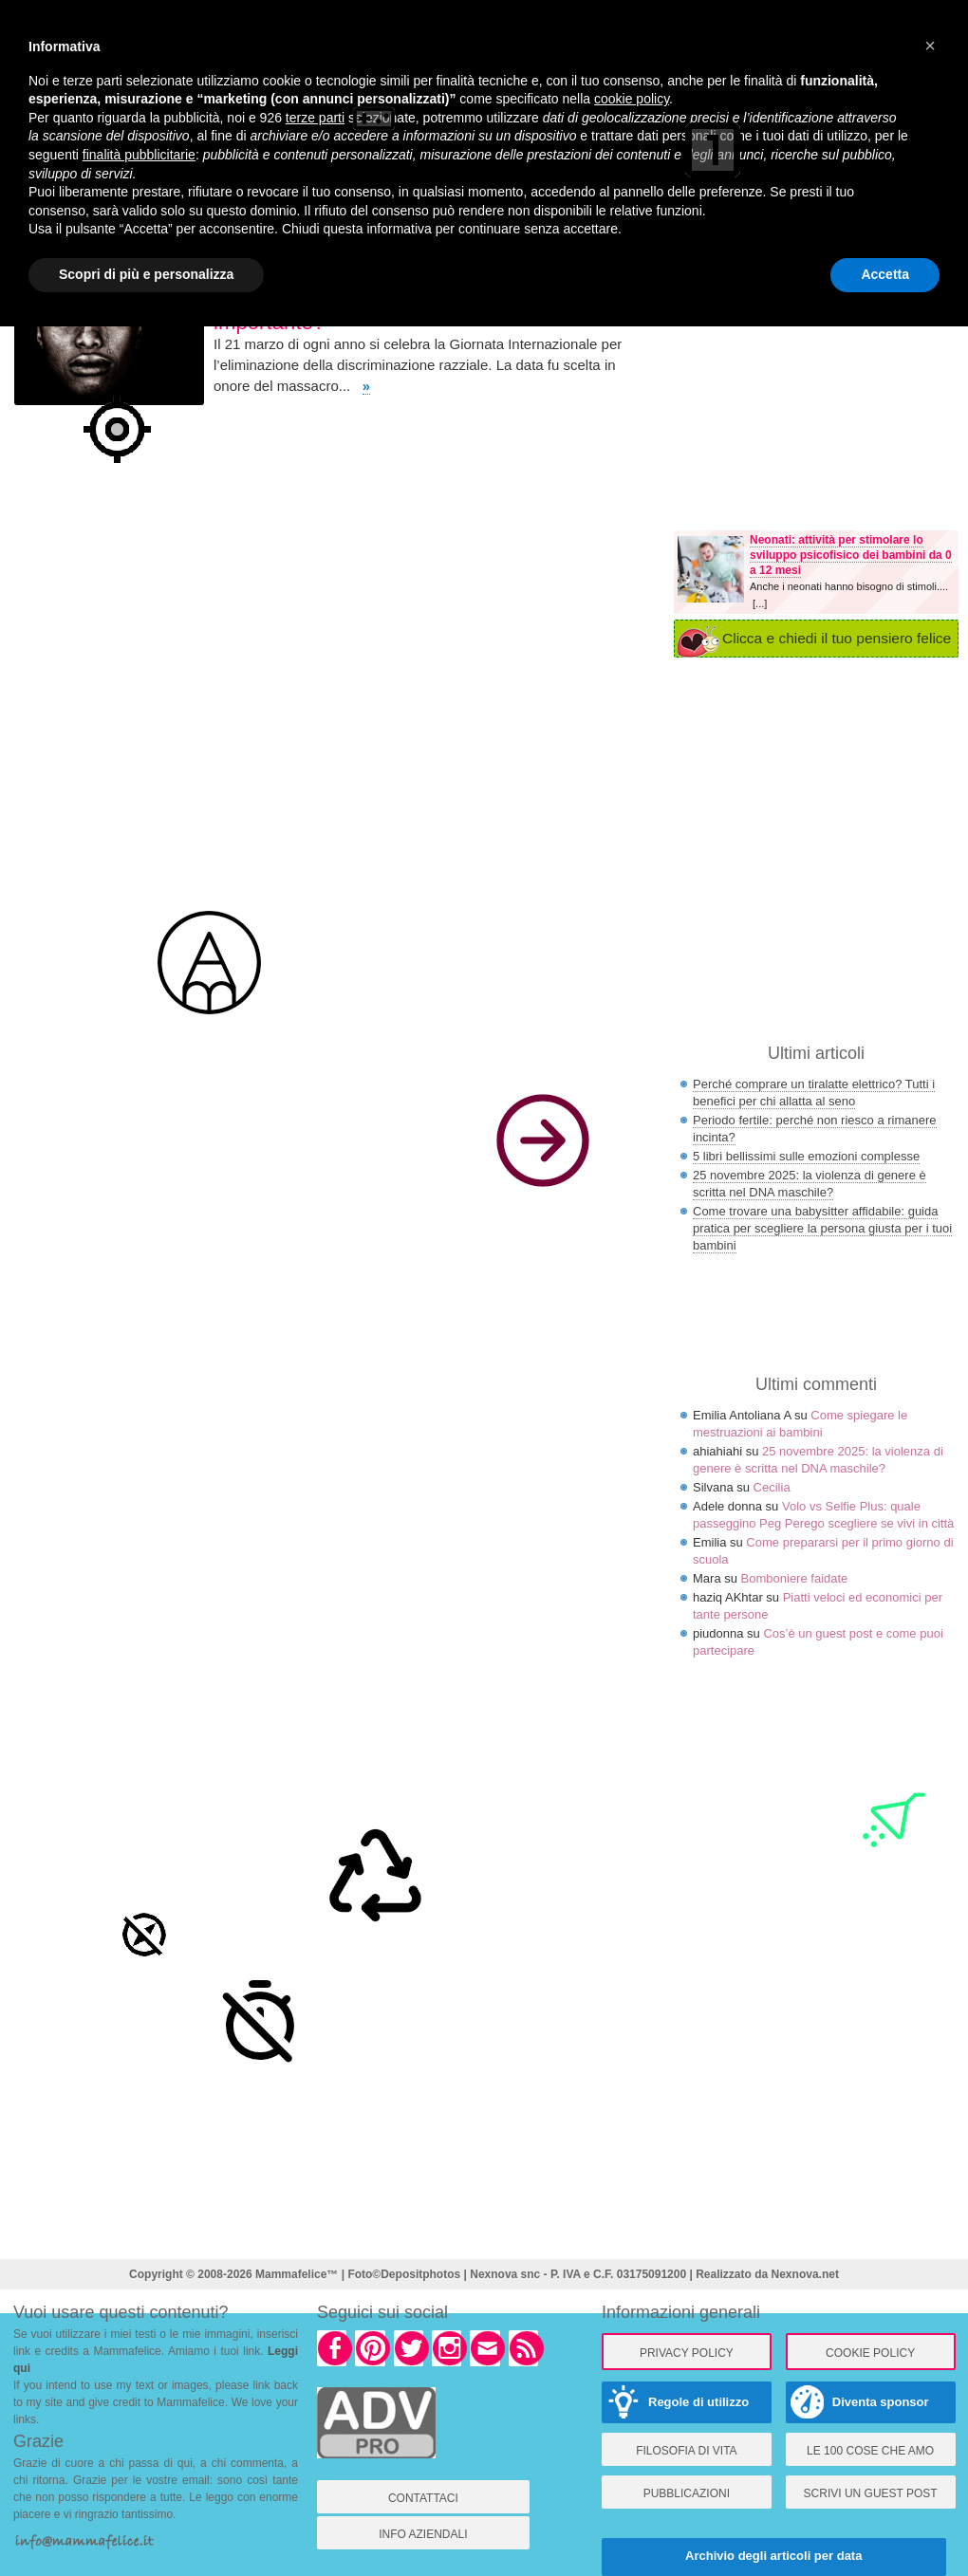 The height and width of the screenshot is (2576, 968). What do you see at coordinates (209, 962) in the screenshot?
I see `edit or modify content` at bounding box center [209, 962].